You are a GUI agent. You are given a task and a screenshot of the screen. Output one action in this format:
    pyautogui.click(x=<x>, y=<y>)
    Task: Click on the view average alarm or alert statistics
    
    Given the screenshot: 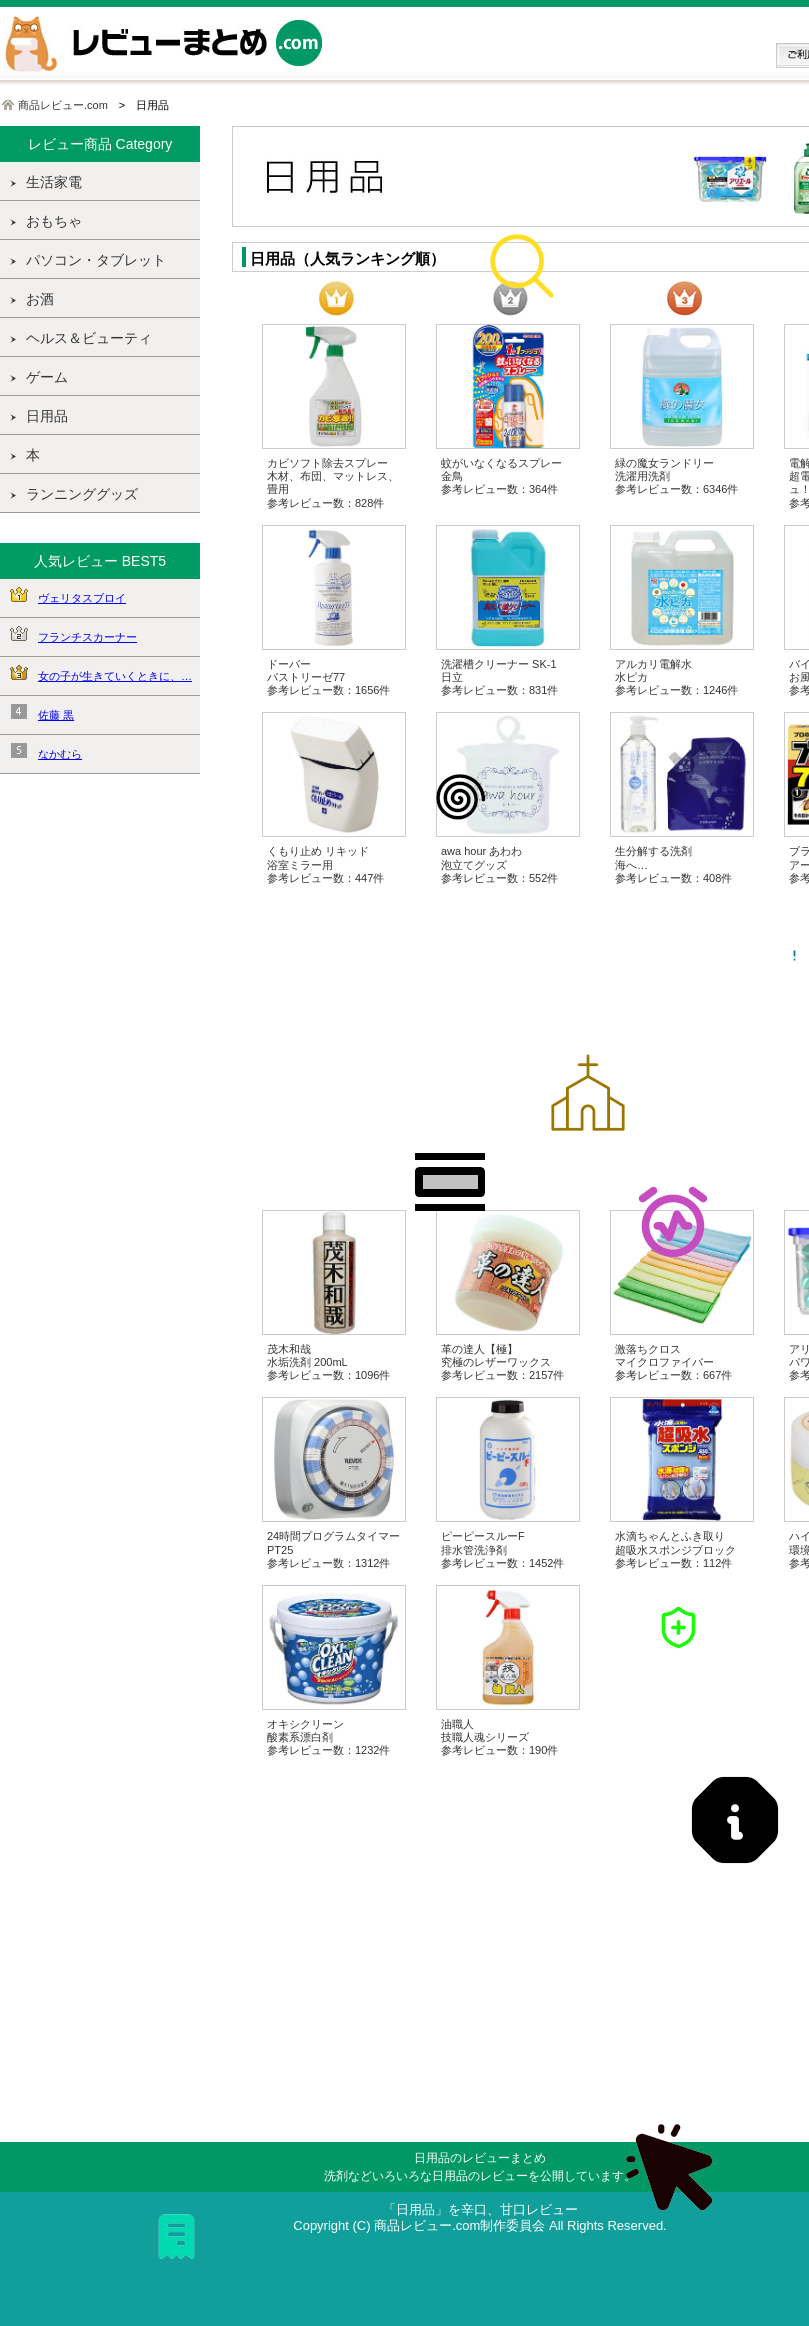 What is the action you would take?
    pyautogui.click(x=673, y=1222)
    